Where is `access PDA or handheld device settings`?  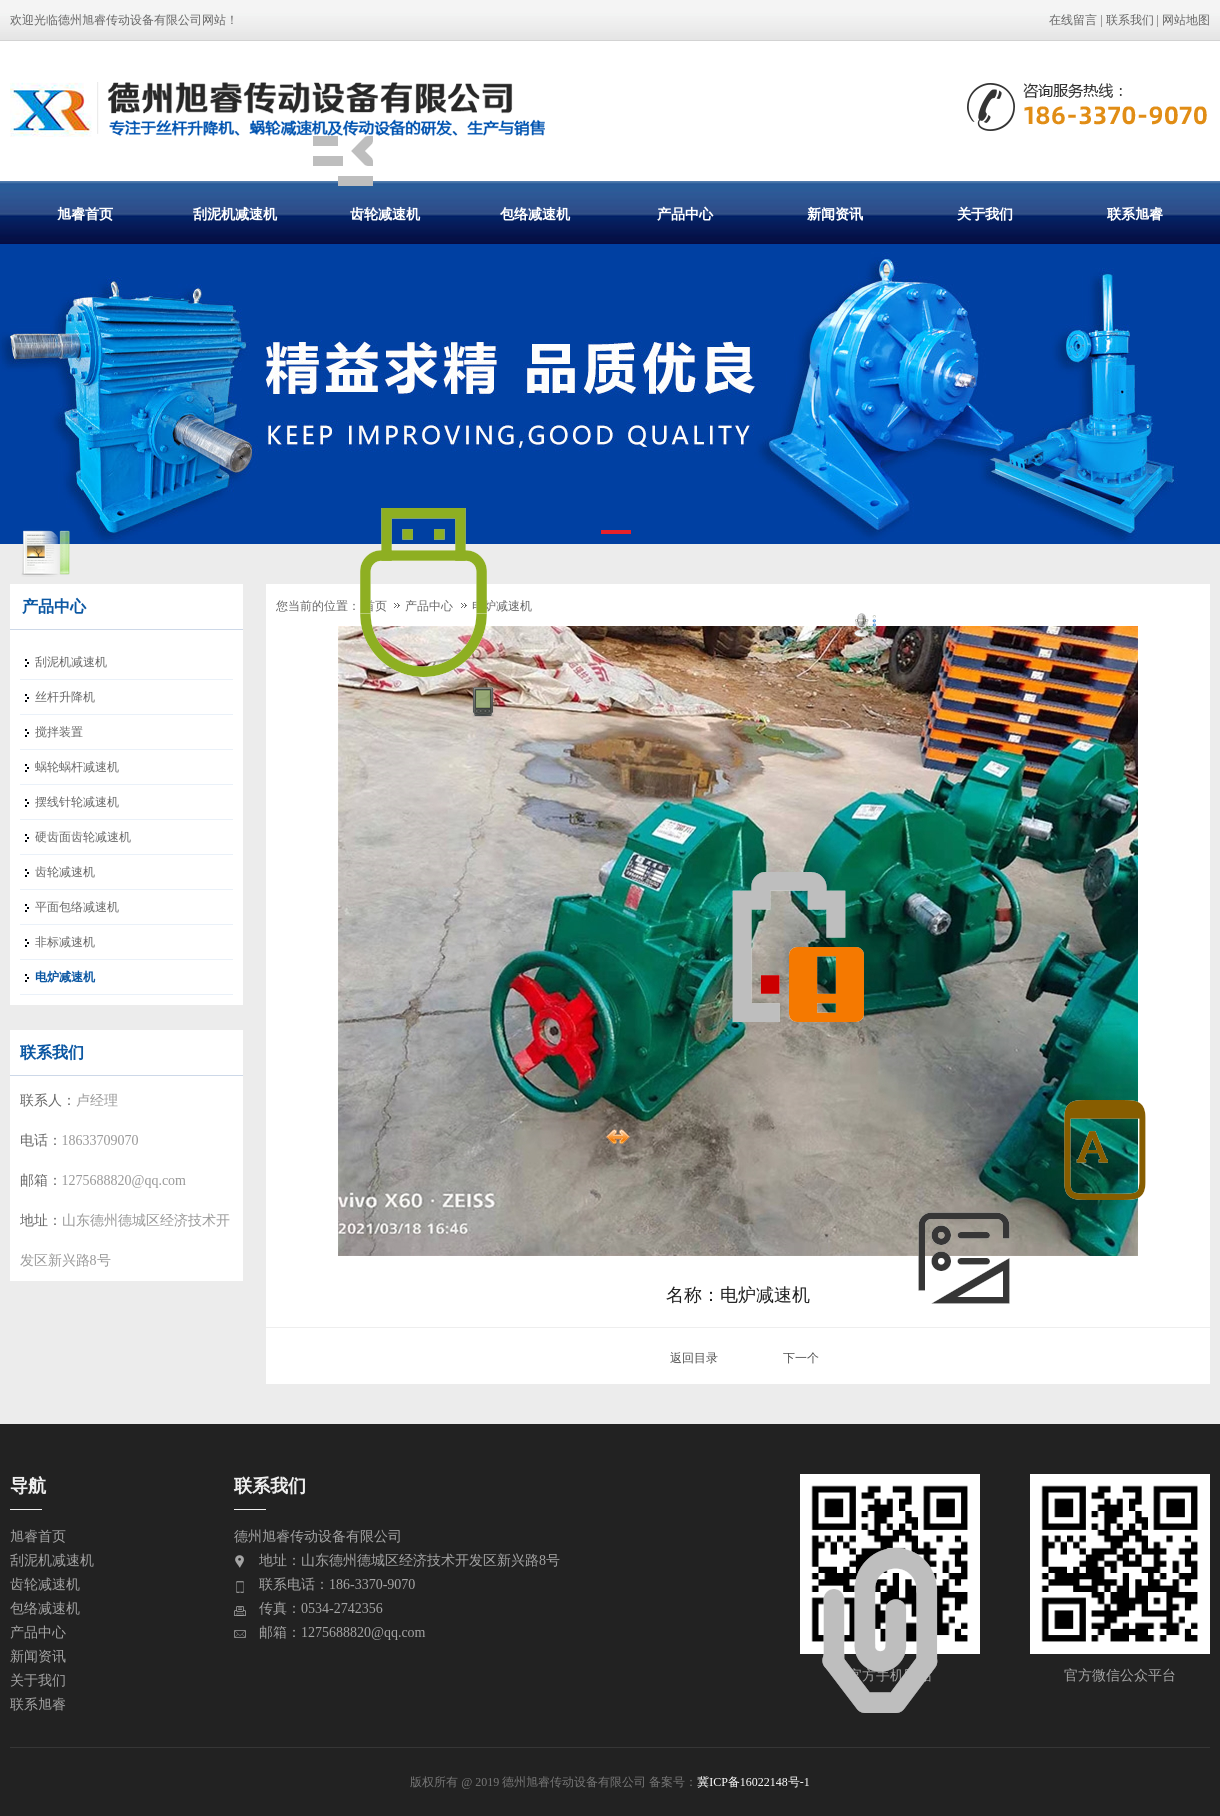 access PDA or handheld device settings is located at coordinates (483, 702).